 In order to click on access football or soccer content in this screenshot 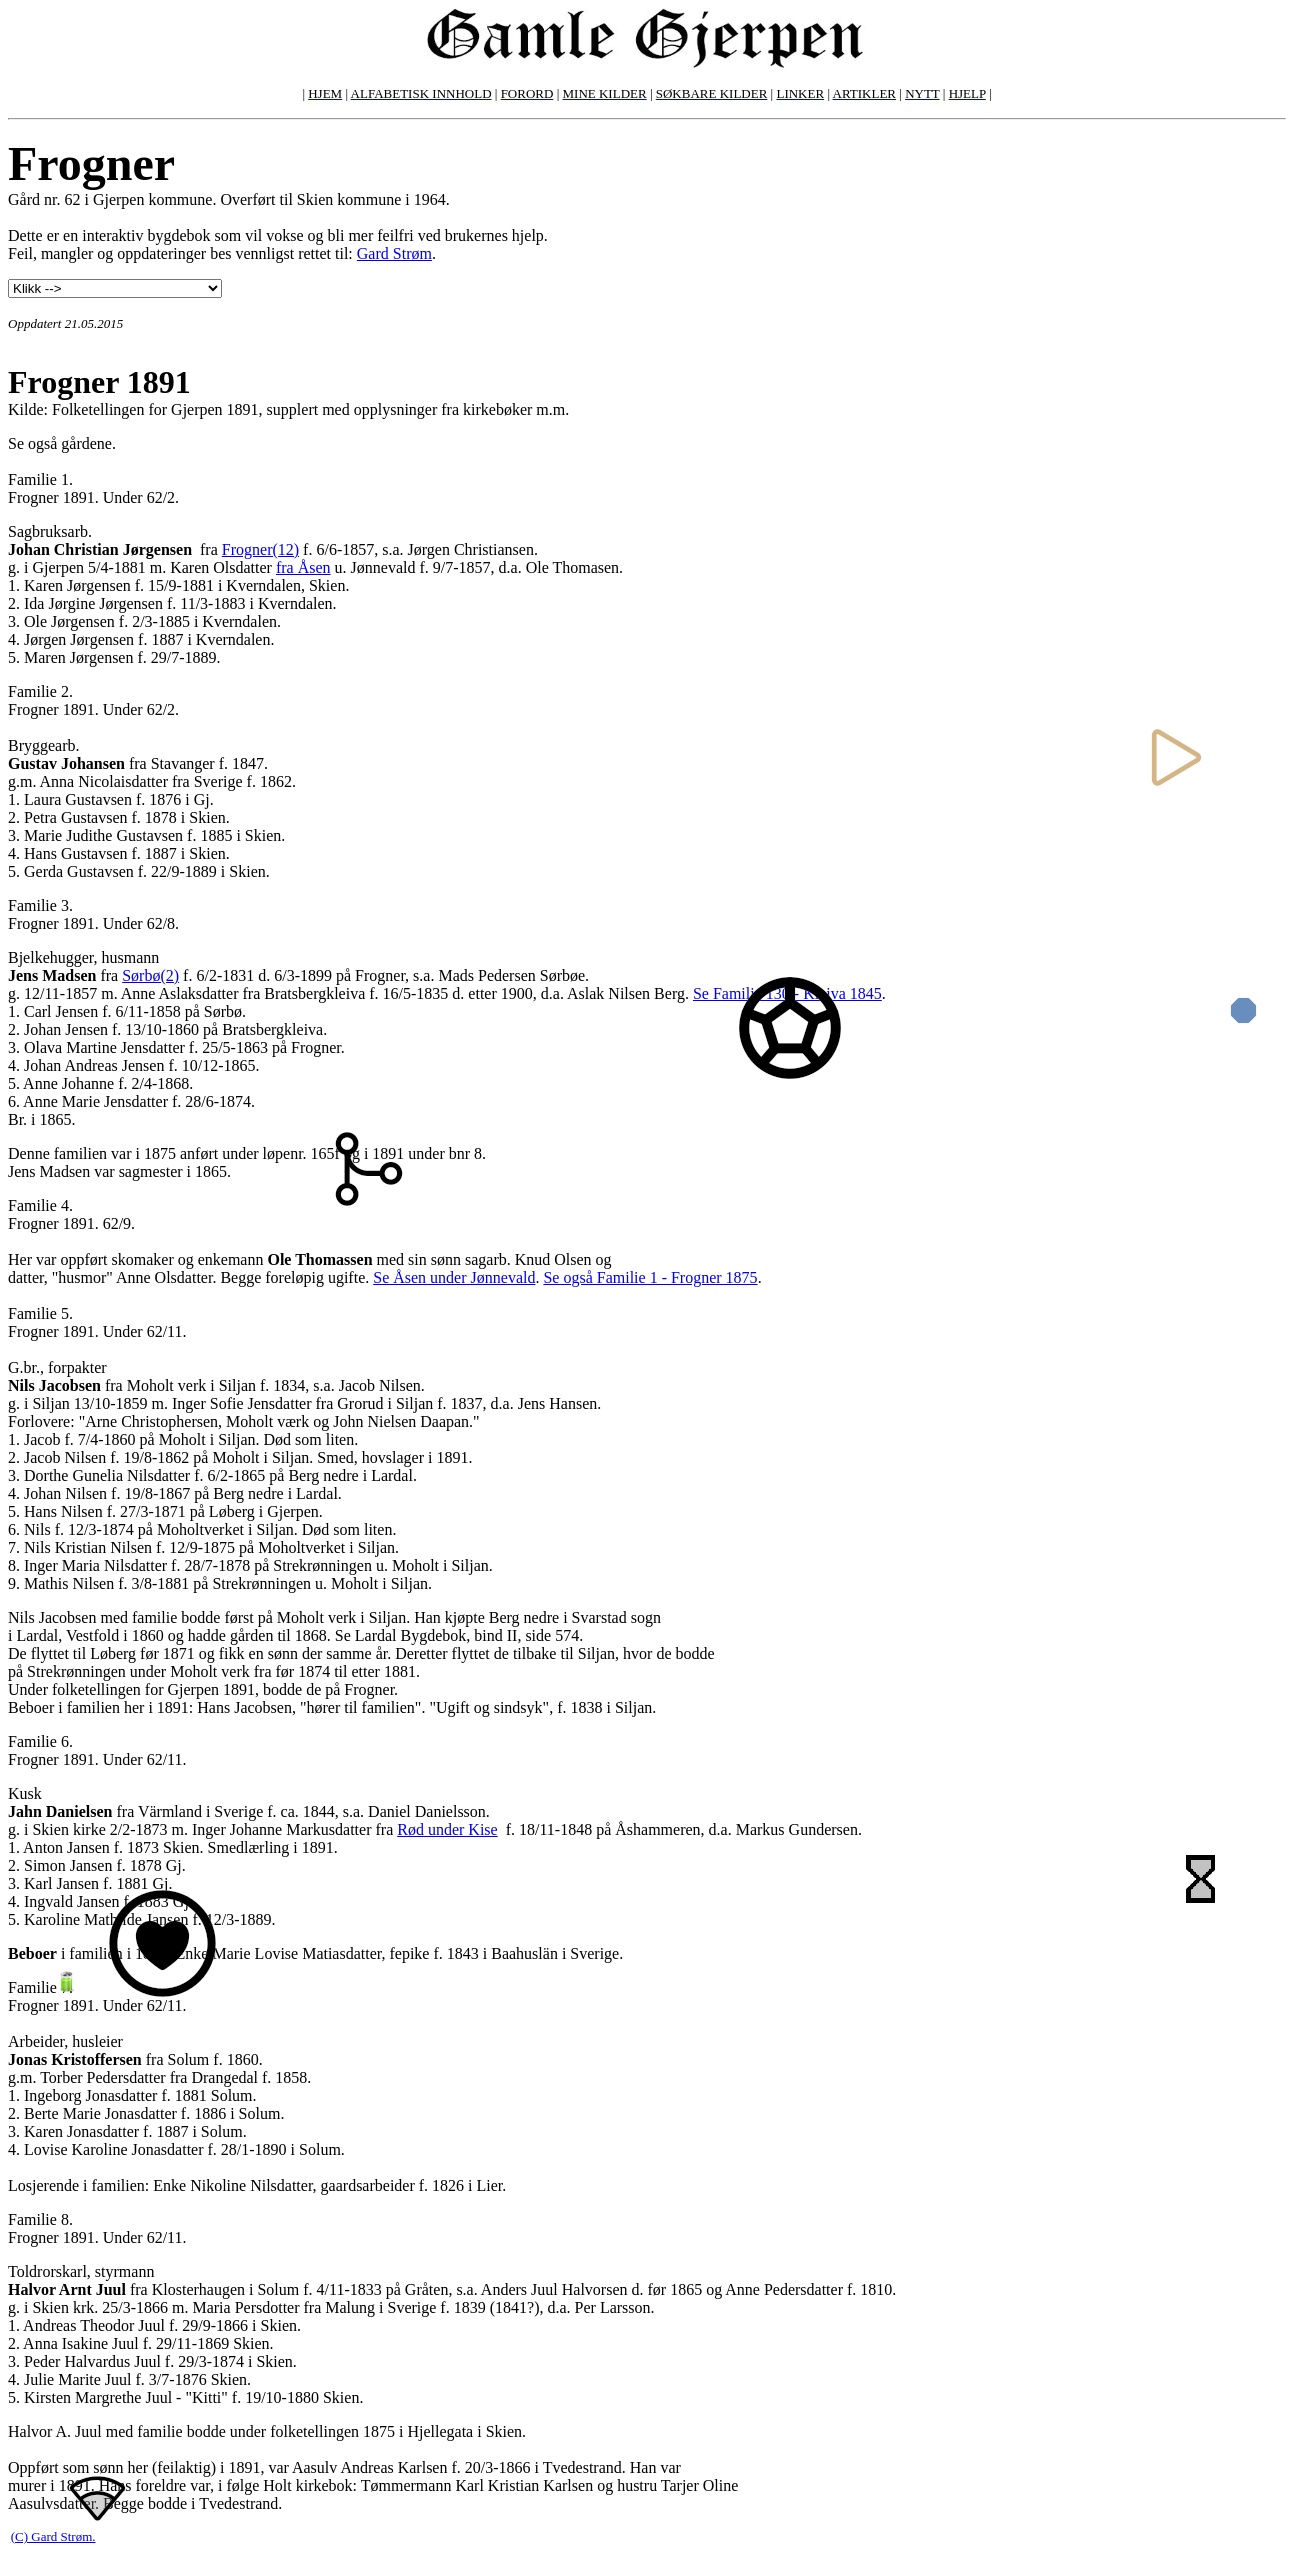, I will do `click(790, 1028)`.